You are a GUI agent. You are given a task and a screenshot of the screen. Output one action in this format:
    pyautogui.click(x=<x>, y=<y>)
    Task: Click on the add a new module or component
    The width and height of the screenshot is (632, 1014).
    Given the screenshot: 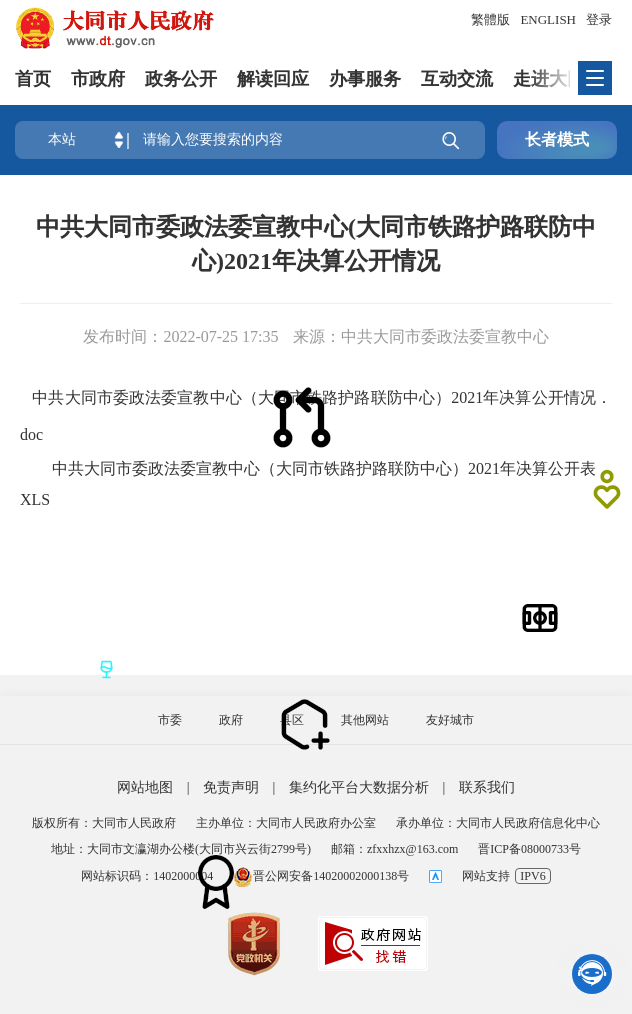 What is the action you would take?
    pyautogui.click(x=304, y=724)
    